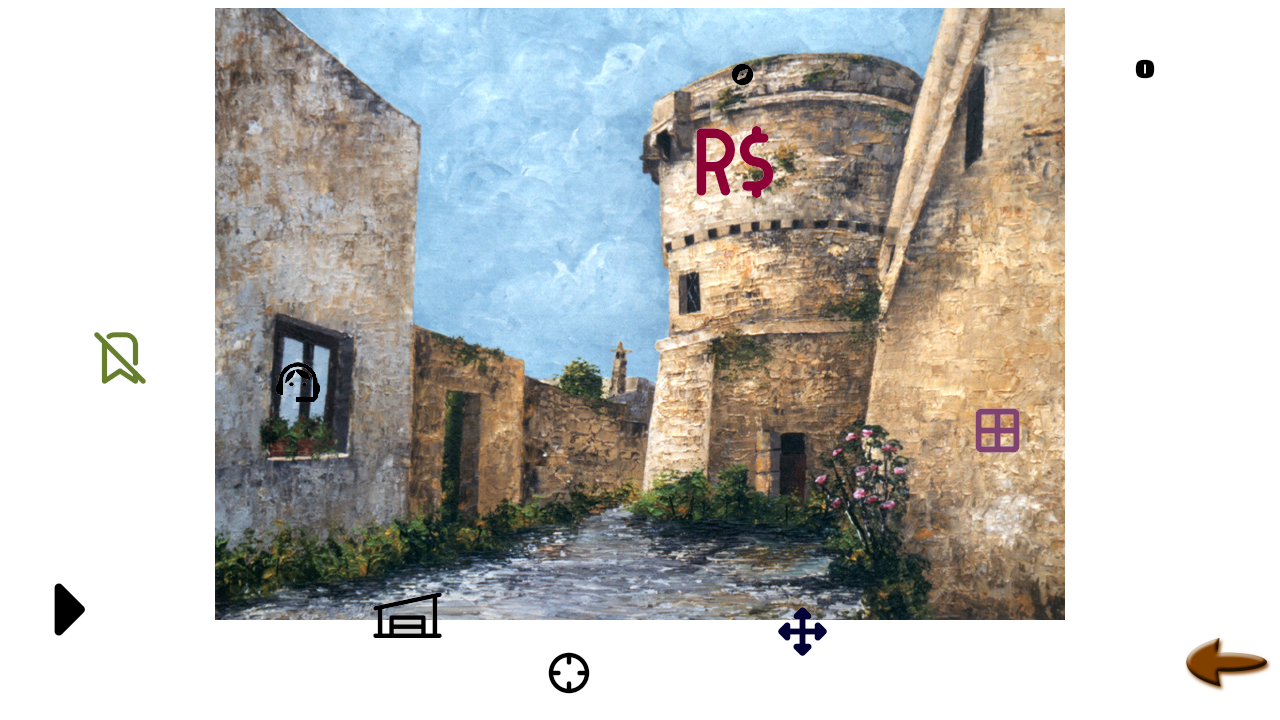 Image resolution: width=1280 pixels, height=720 pixels. What do you see at coordinates (120, 358) in the screenshot?
I see `remove item from bookmarks` at bounding box center [120, 358].